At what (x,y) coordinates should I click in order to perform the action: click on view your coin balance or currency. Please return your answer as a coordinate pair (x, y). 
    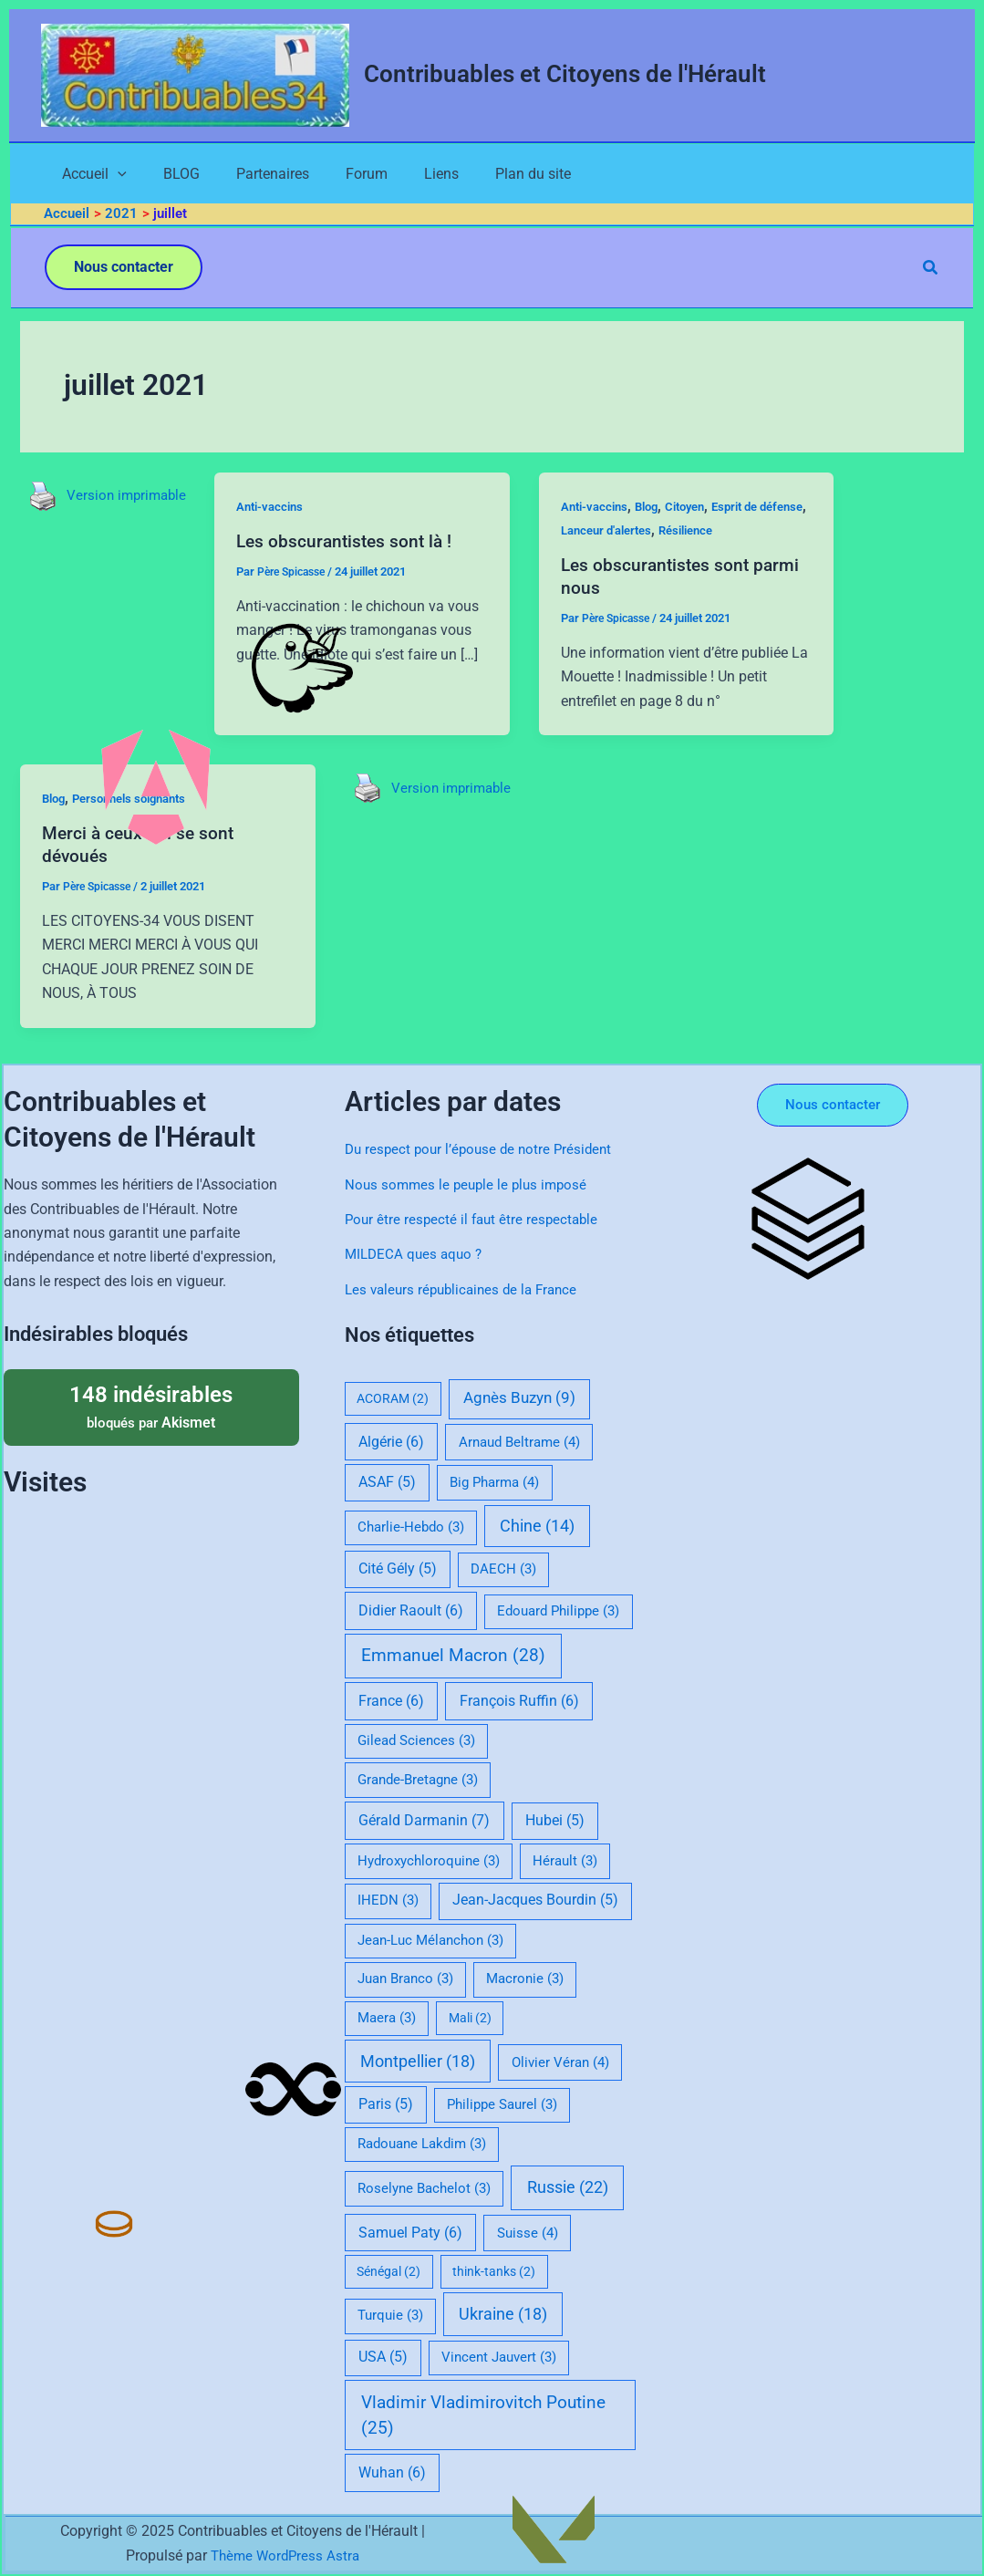
    Looking at the image, I should click on (114, 2224).